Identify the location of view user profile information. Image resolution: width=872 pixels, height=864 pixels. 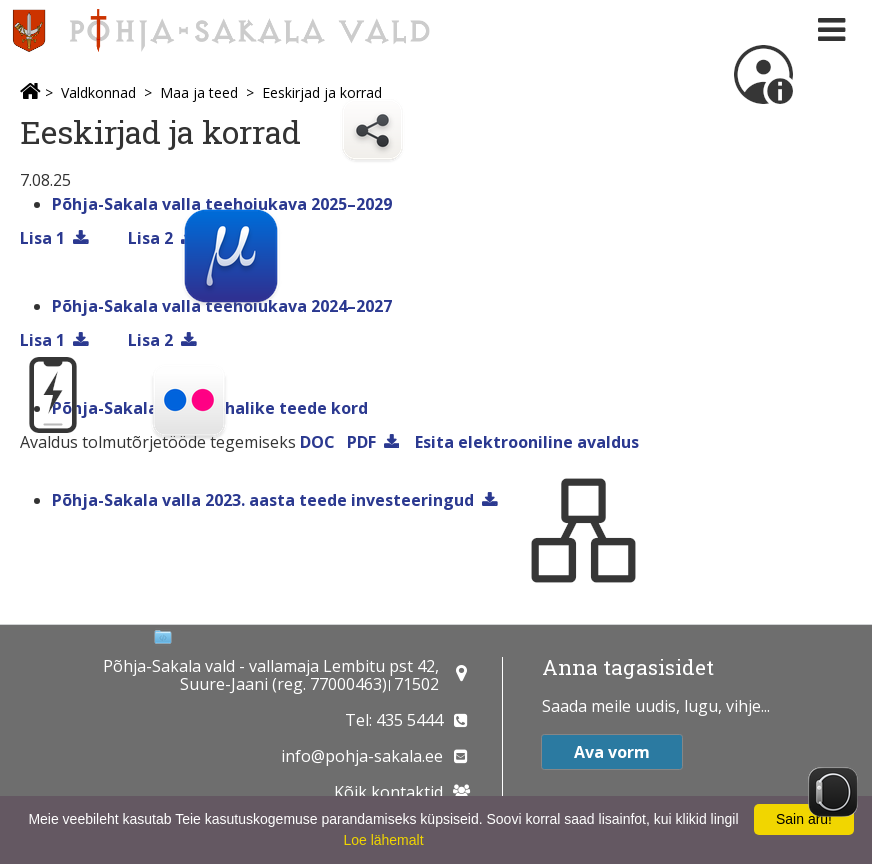
(763, 74).